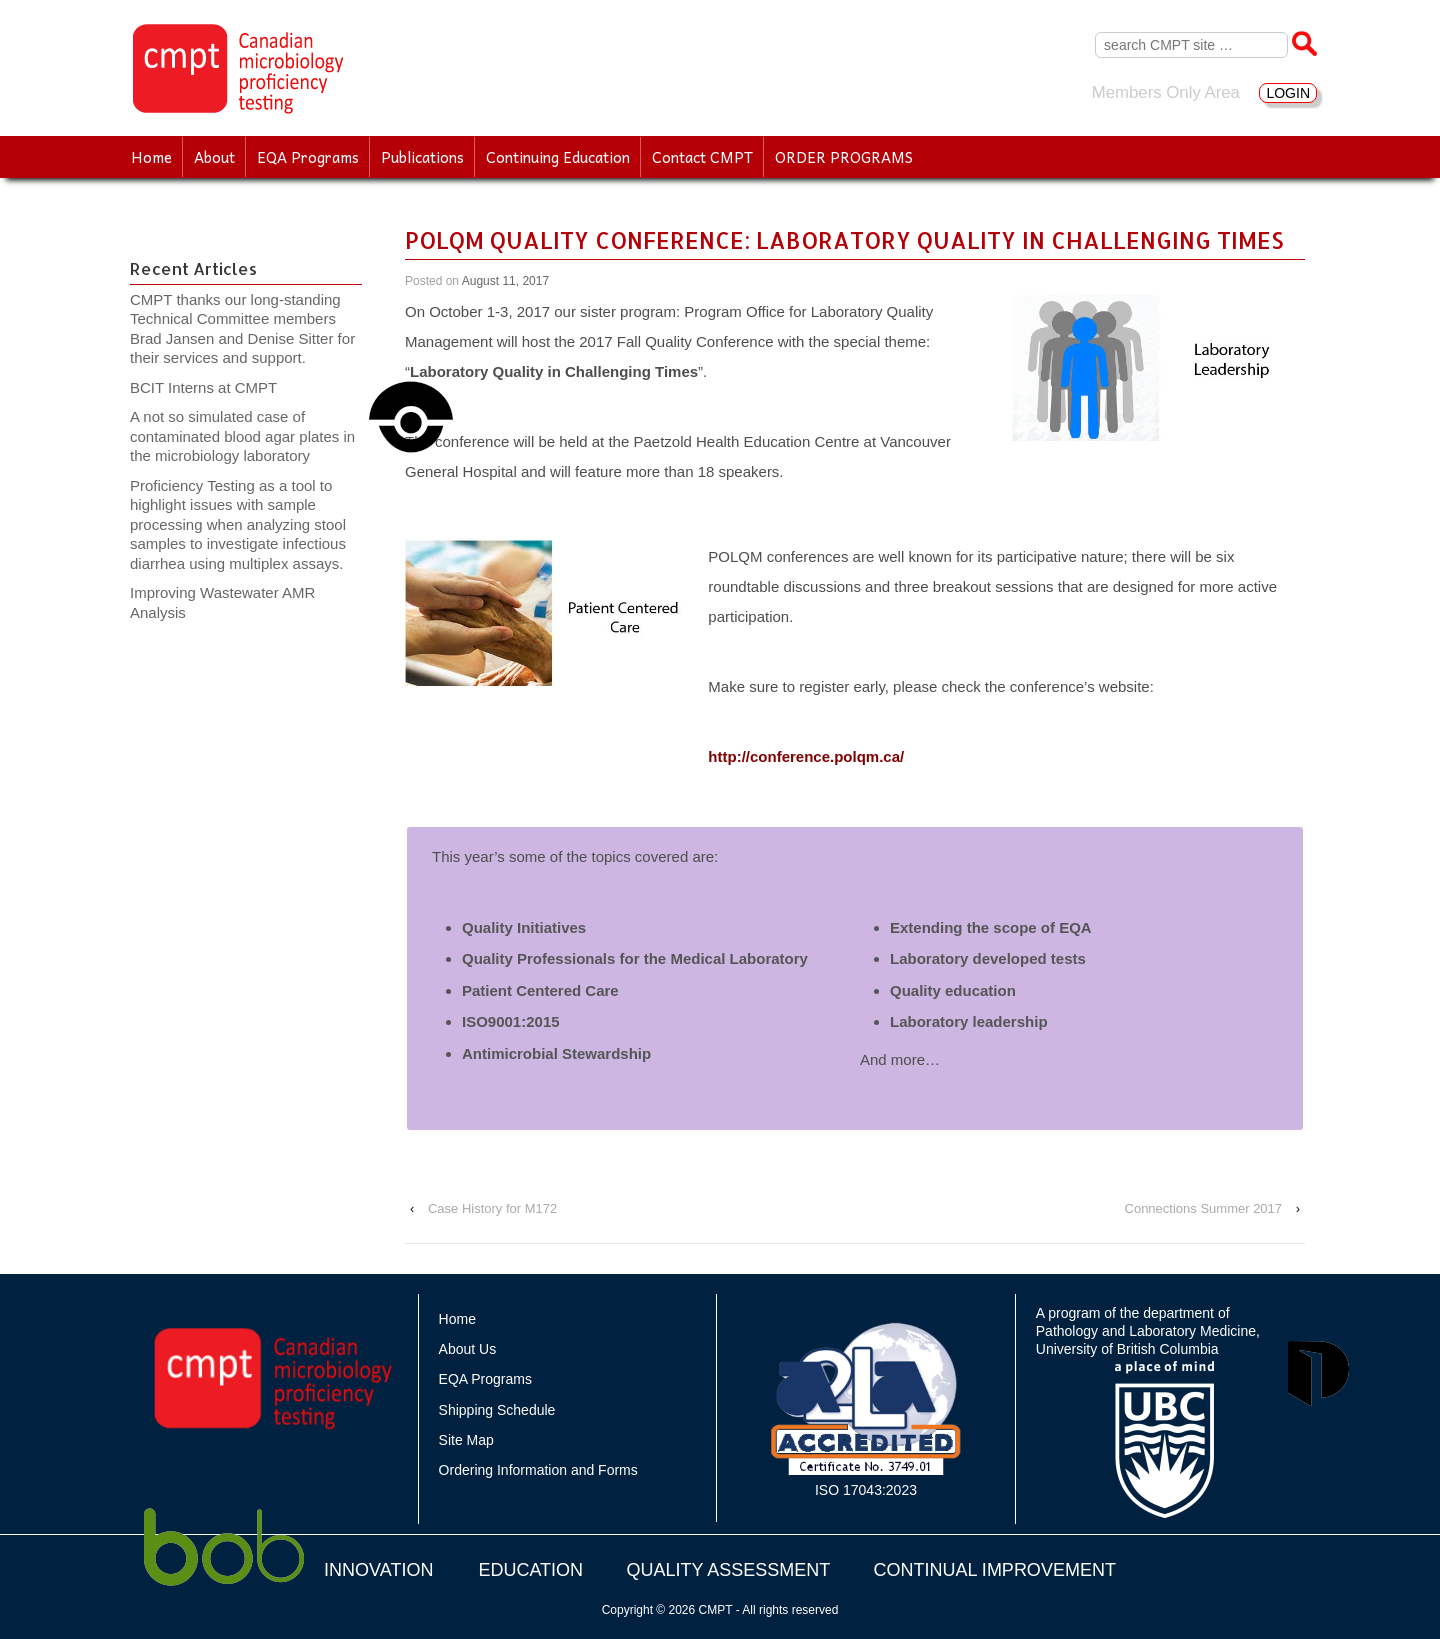 Image resolution: width=1440 pixels, height=1639 pixels. I want to click on open the HiBob HR platform, so click(224, 1547).